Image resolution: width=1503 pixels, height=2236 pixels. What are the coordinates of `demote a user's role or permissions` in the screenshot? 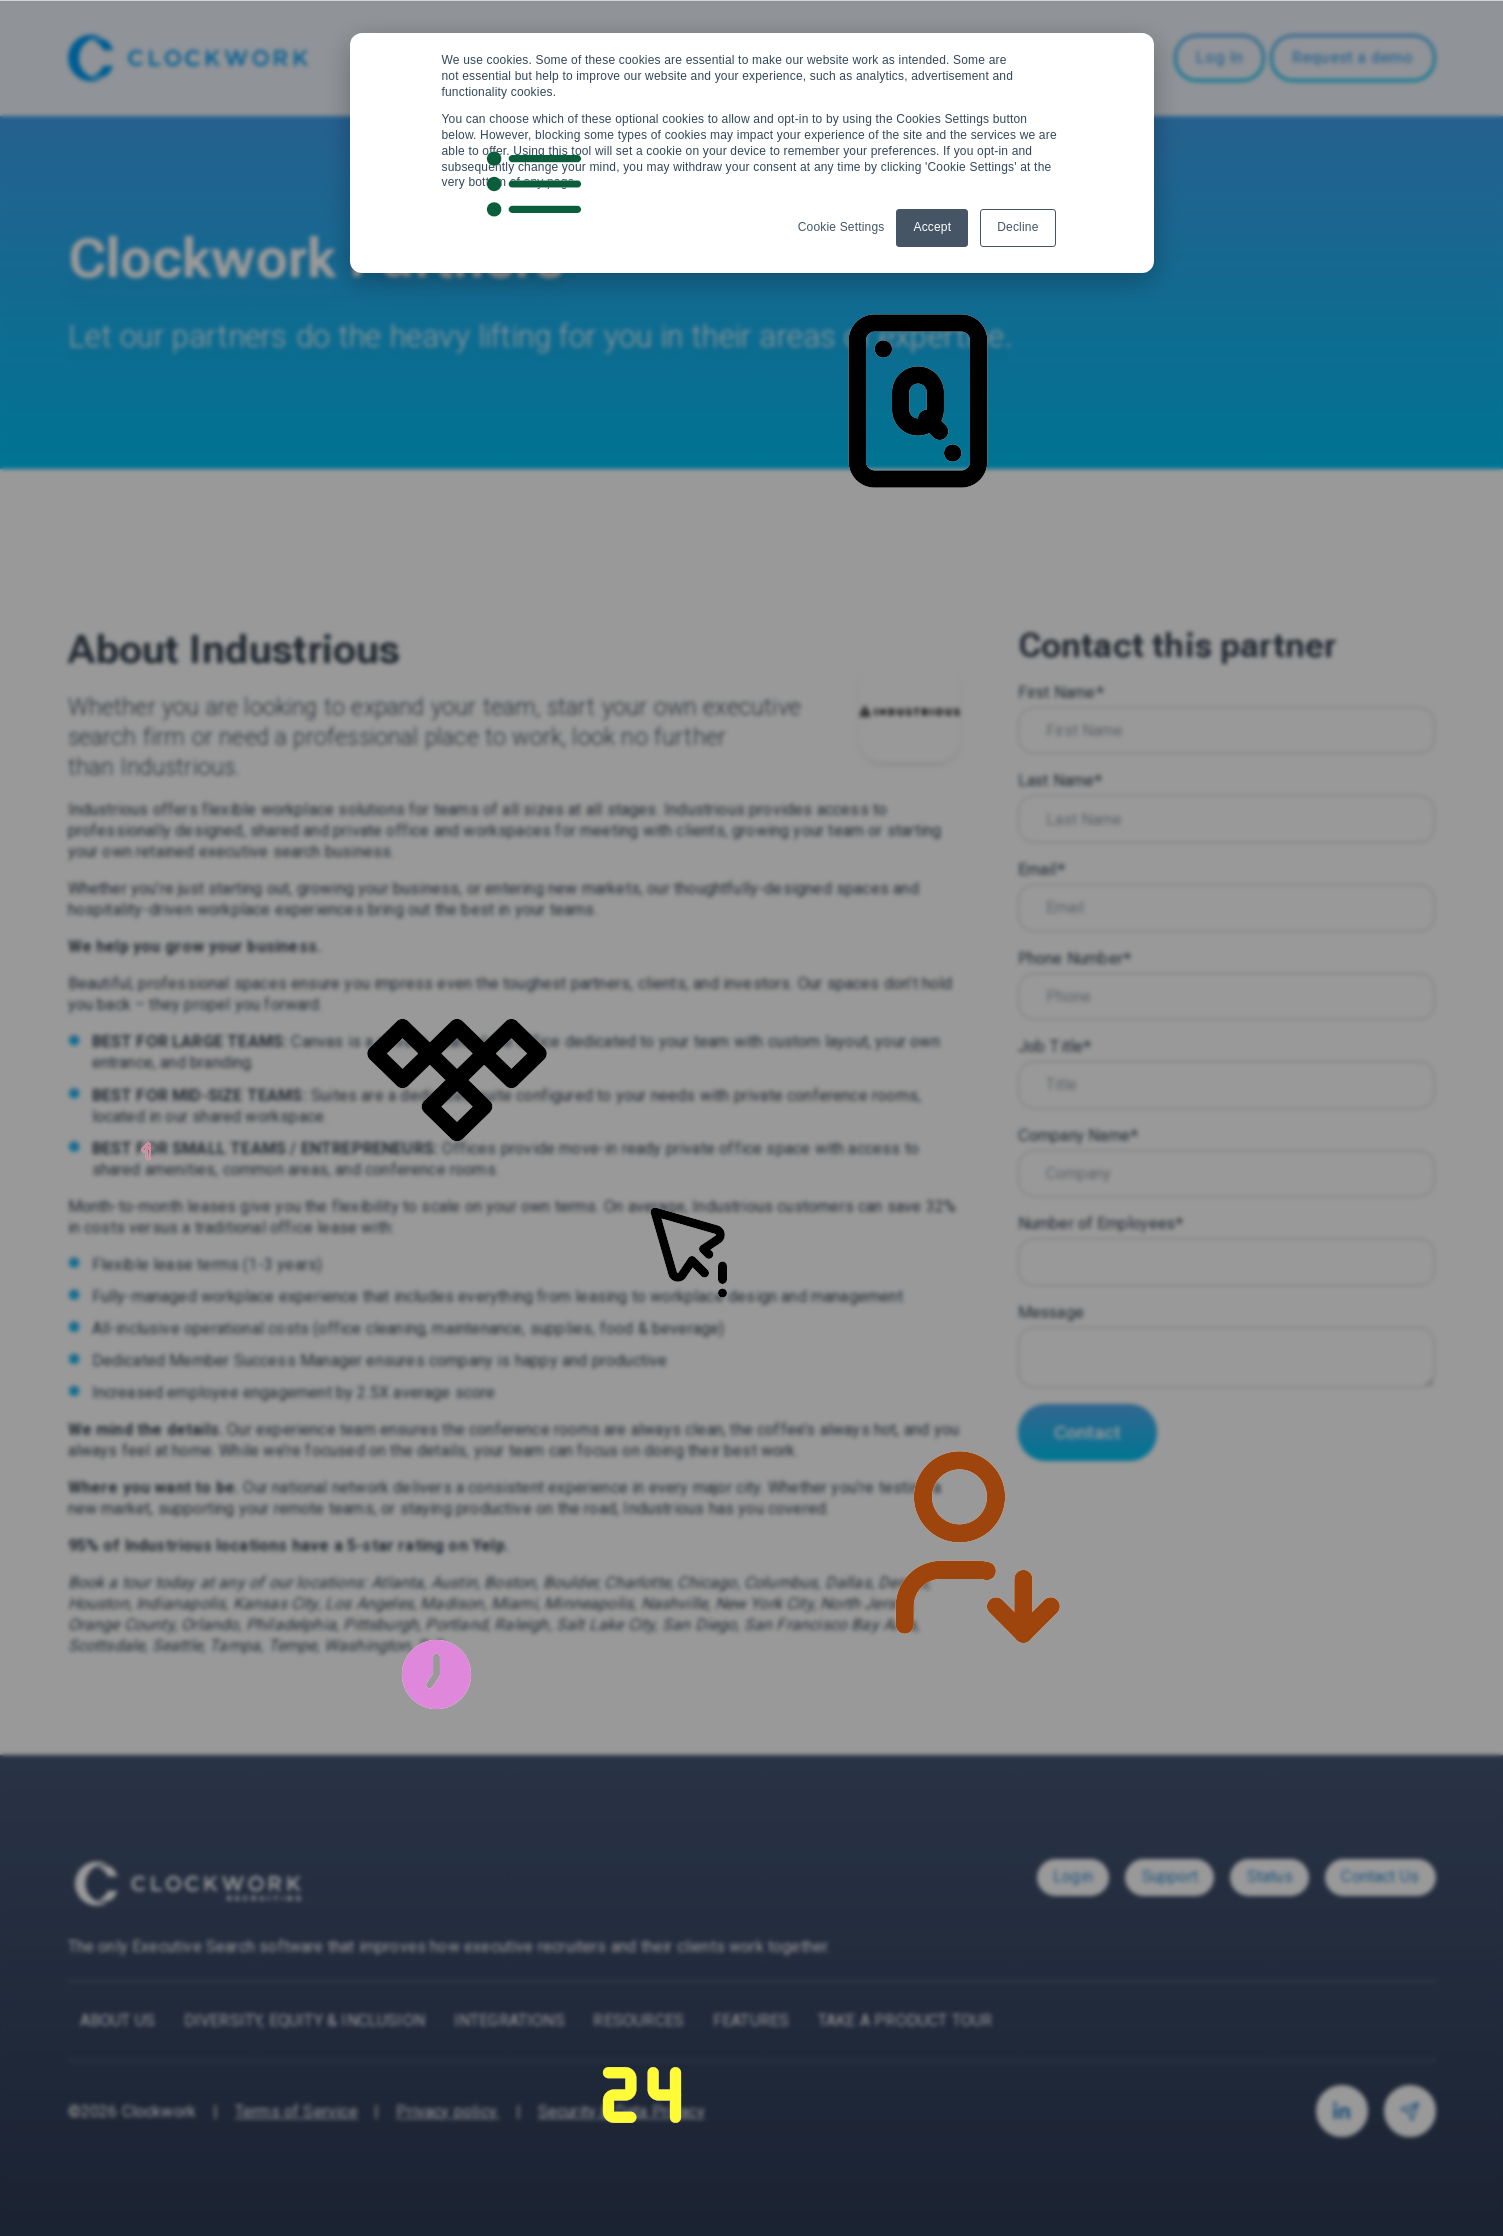 It's located at (959, 1542).